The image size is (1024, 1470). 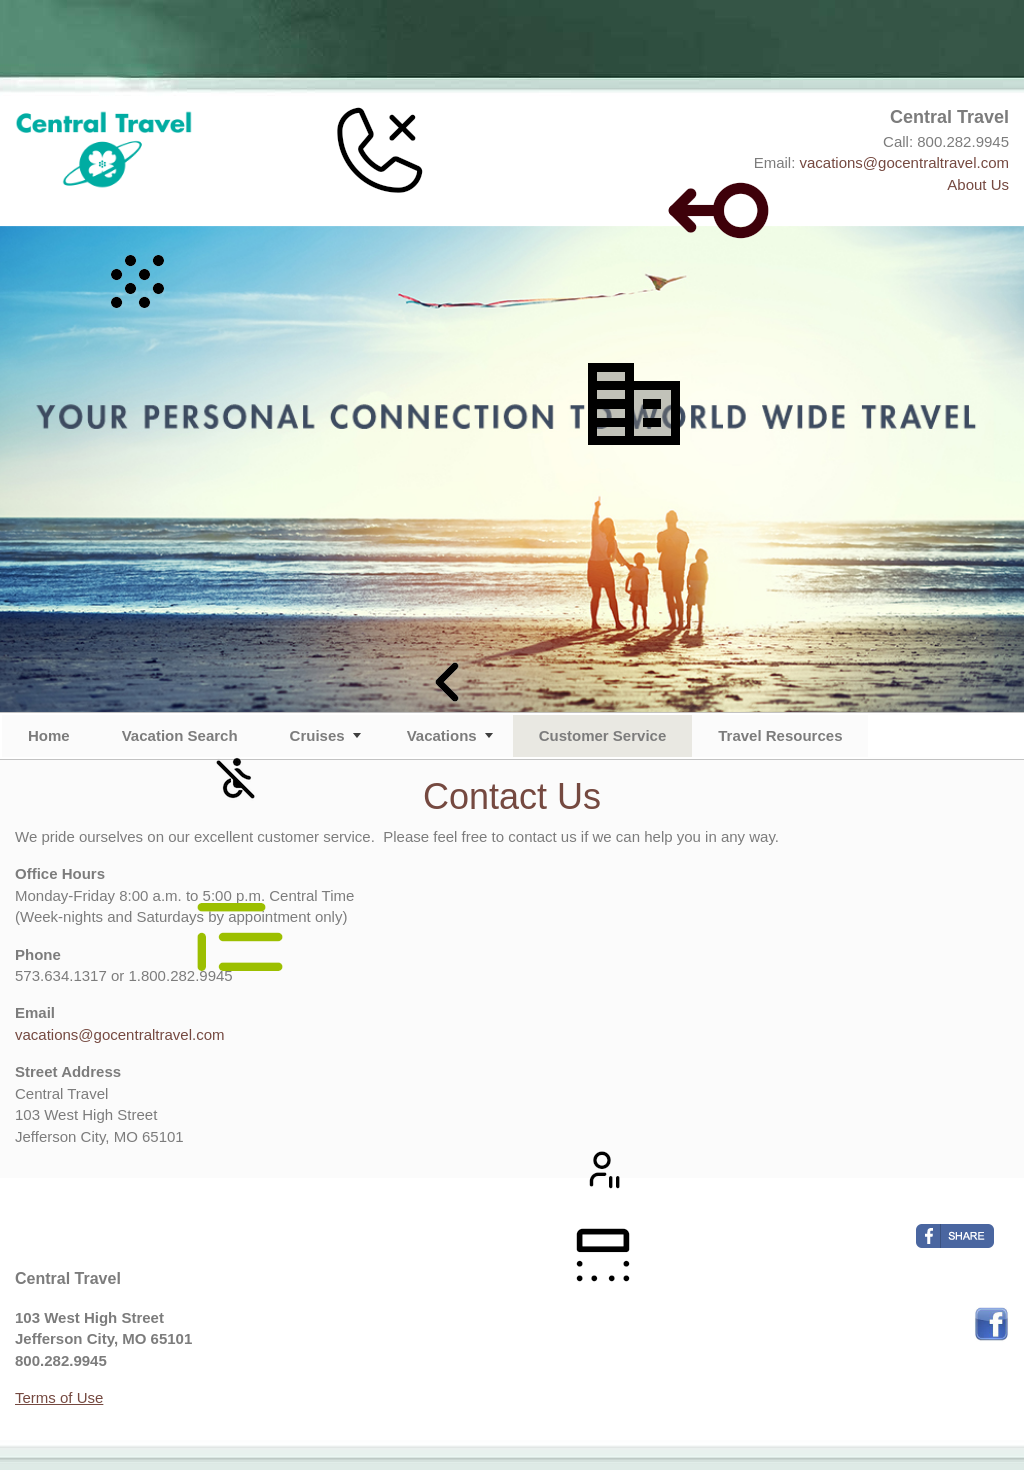 What do you see at coordinates (137, 281) in the screenshot?
I see `adjust image grain or noise settings` at bounding box center [137, 281].